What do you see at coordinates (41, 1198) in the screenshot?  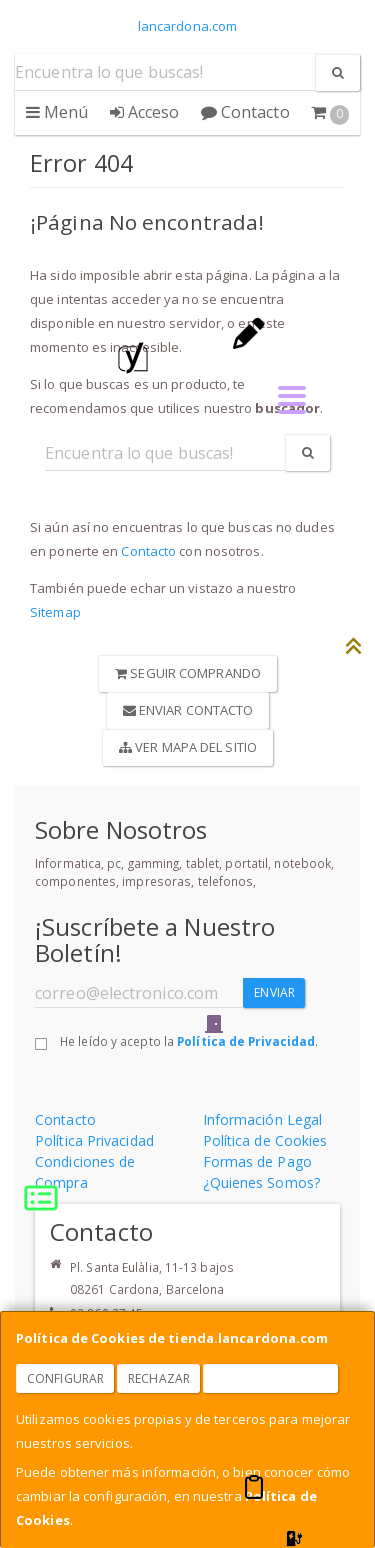 I see `view list details or summary` at bounding box center [41, 1198].